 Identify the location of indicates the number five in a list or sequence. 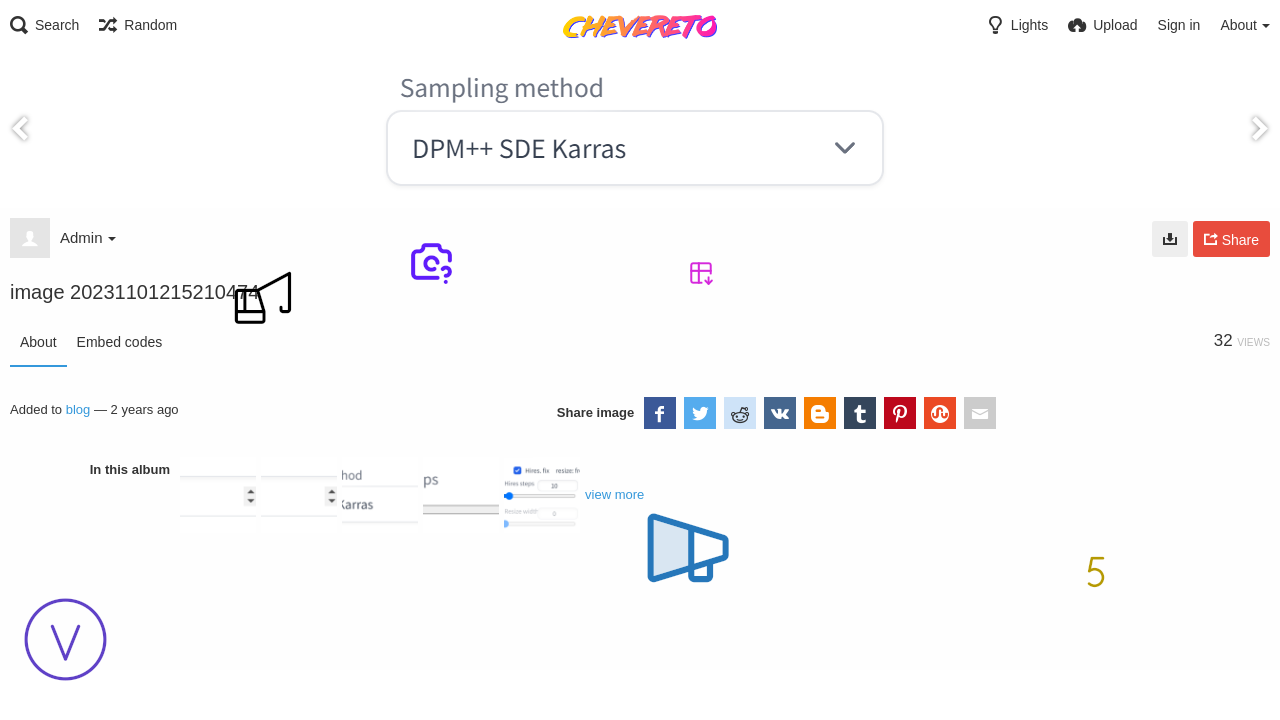
(1096, 572).